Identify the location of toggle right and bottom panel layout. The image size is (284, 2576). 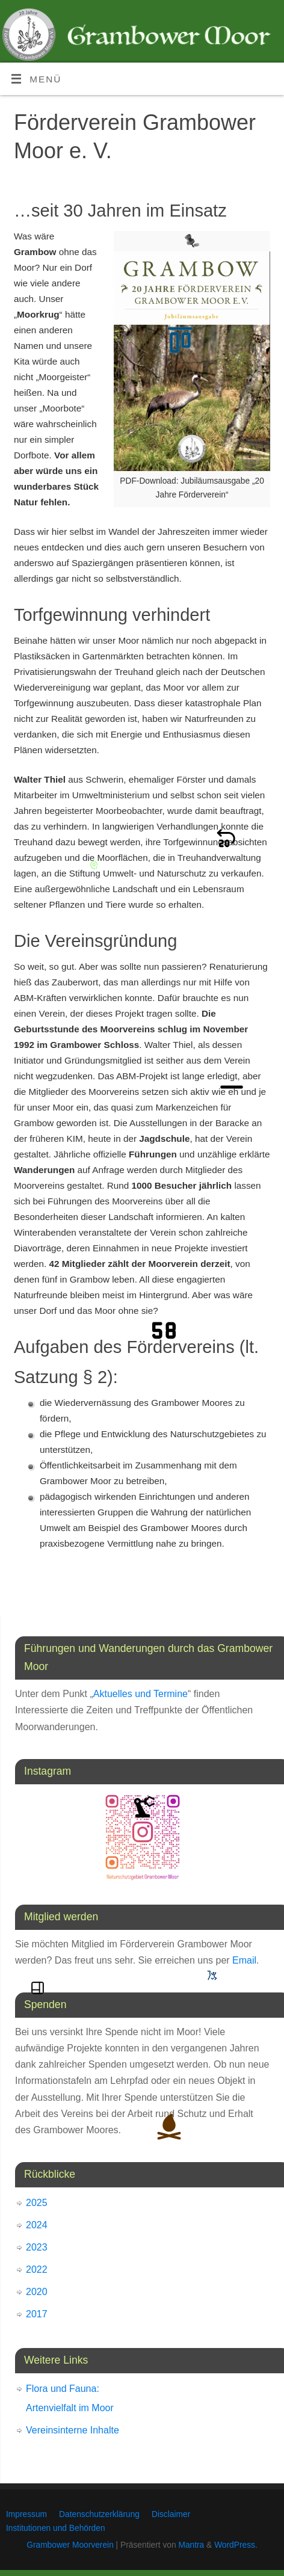
(37, 1988).